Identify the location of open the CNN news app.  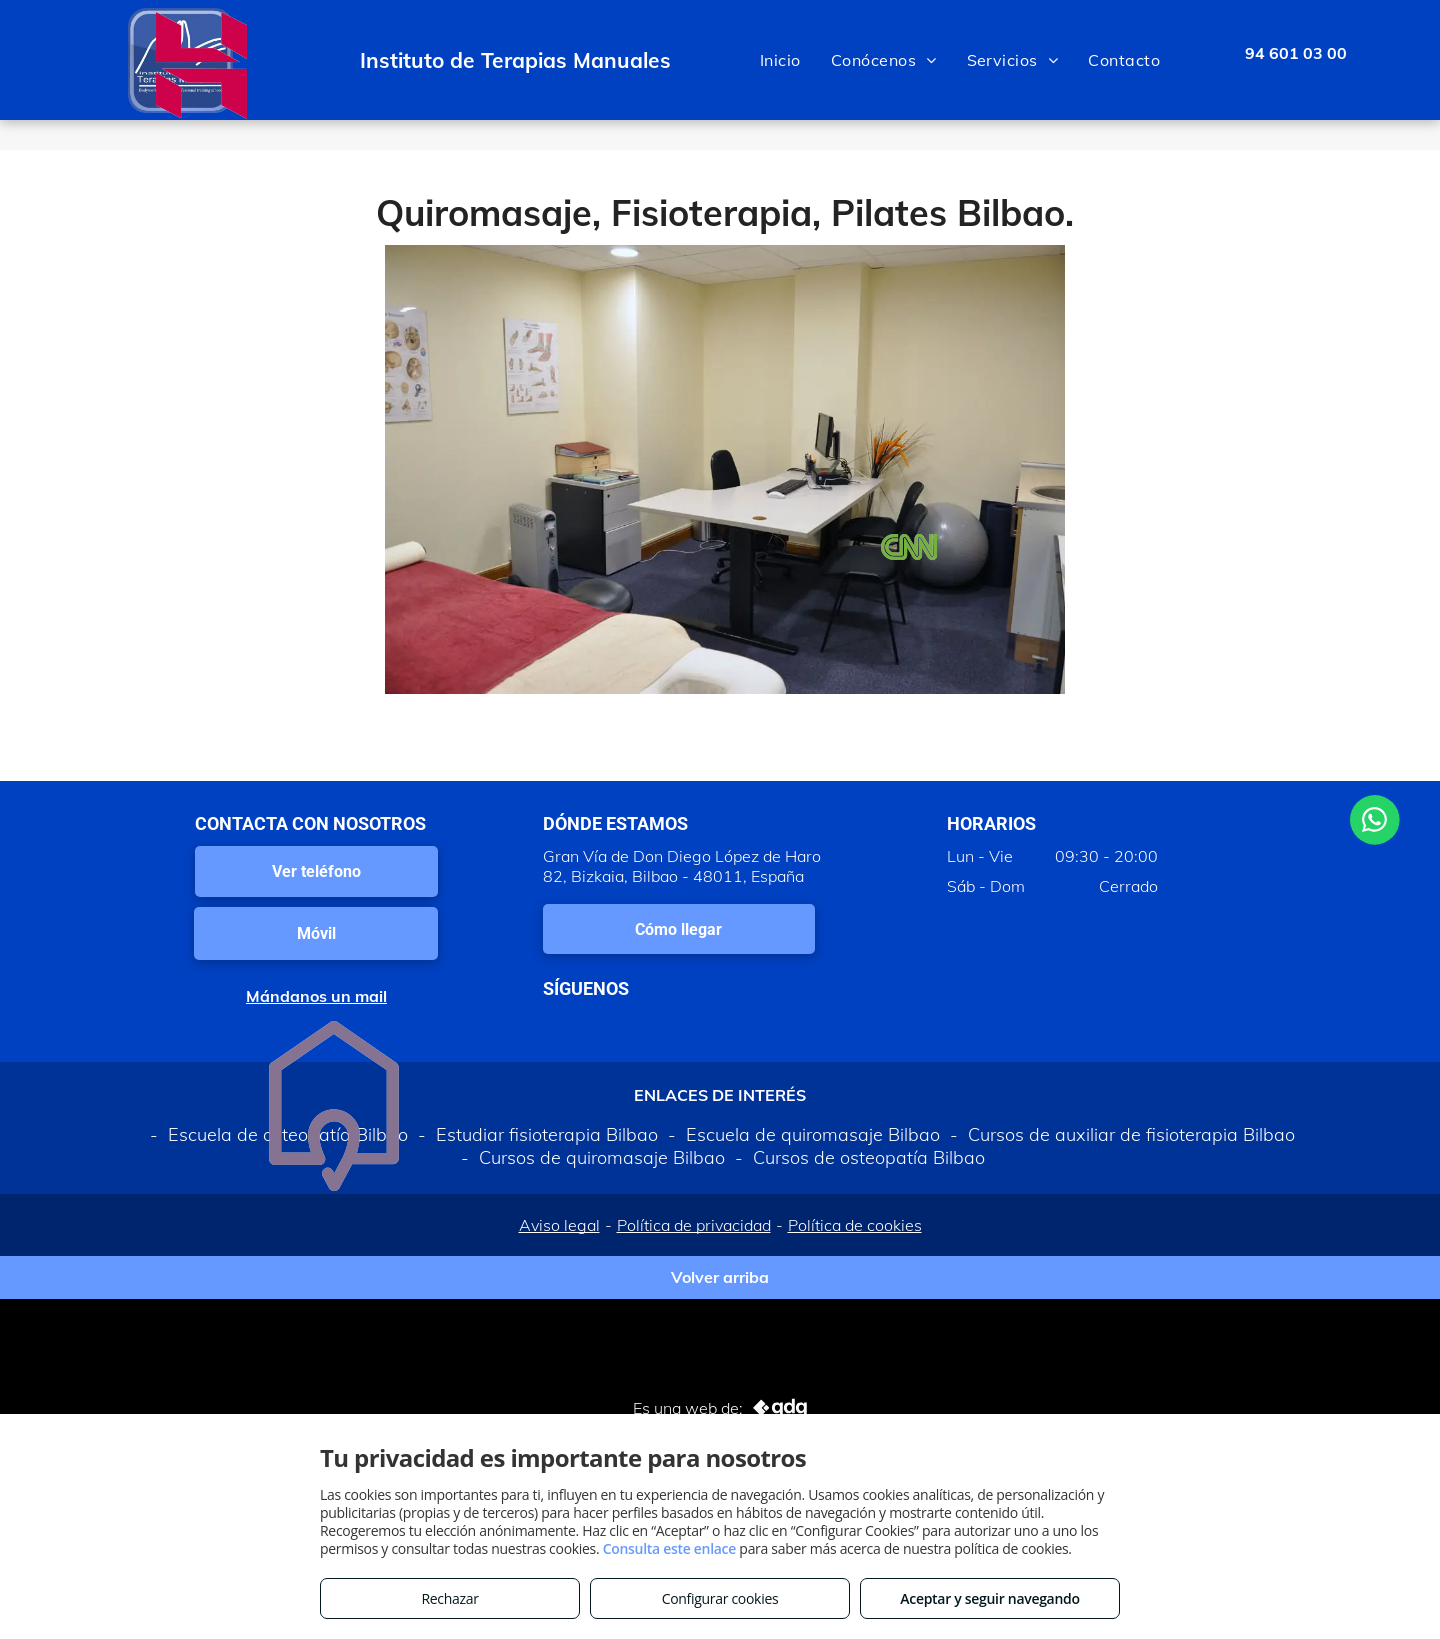
(909, 547).